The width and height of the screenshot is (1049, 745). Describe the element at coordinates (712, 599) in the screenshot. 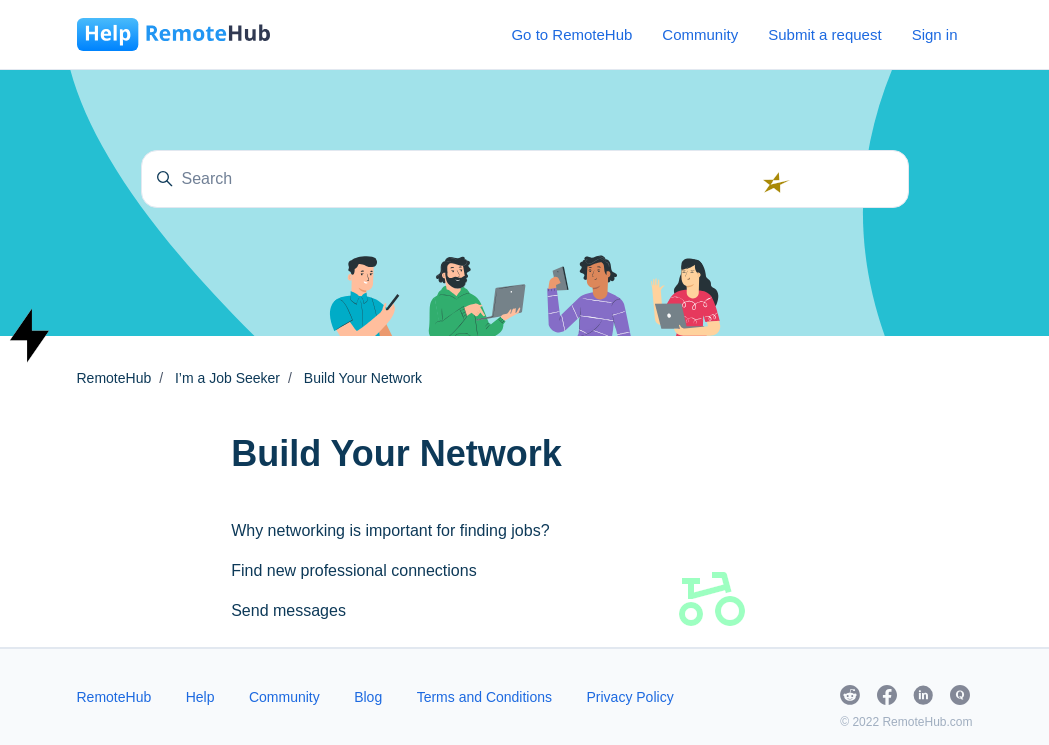

I see `access bike rental or sharing services` at that location.